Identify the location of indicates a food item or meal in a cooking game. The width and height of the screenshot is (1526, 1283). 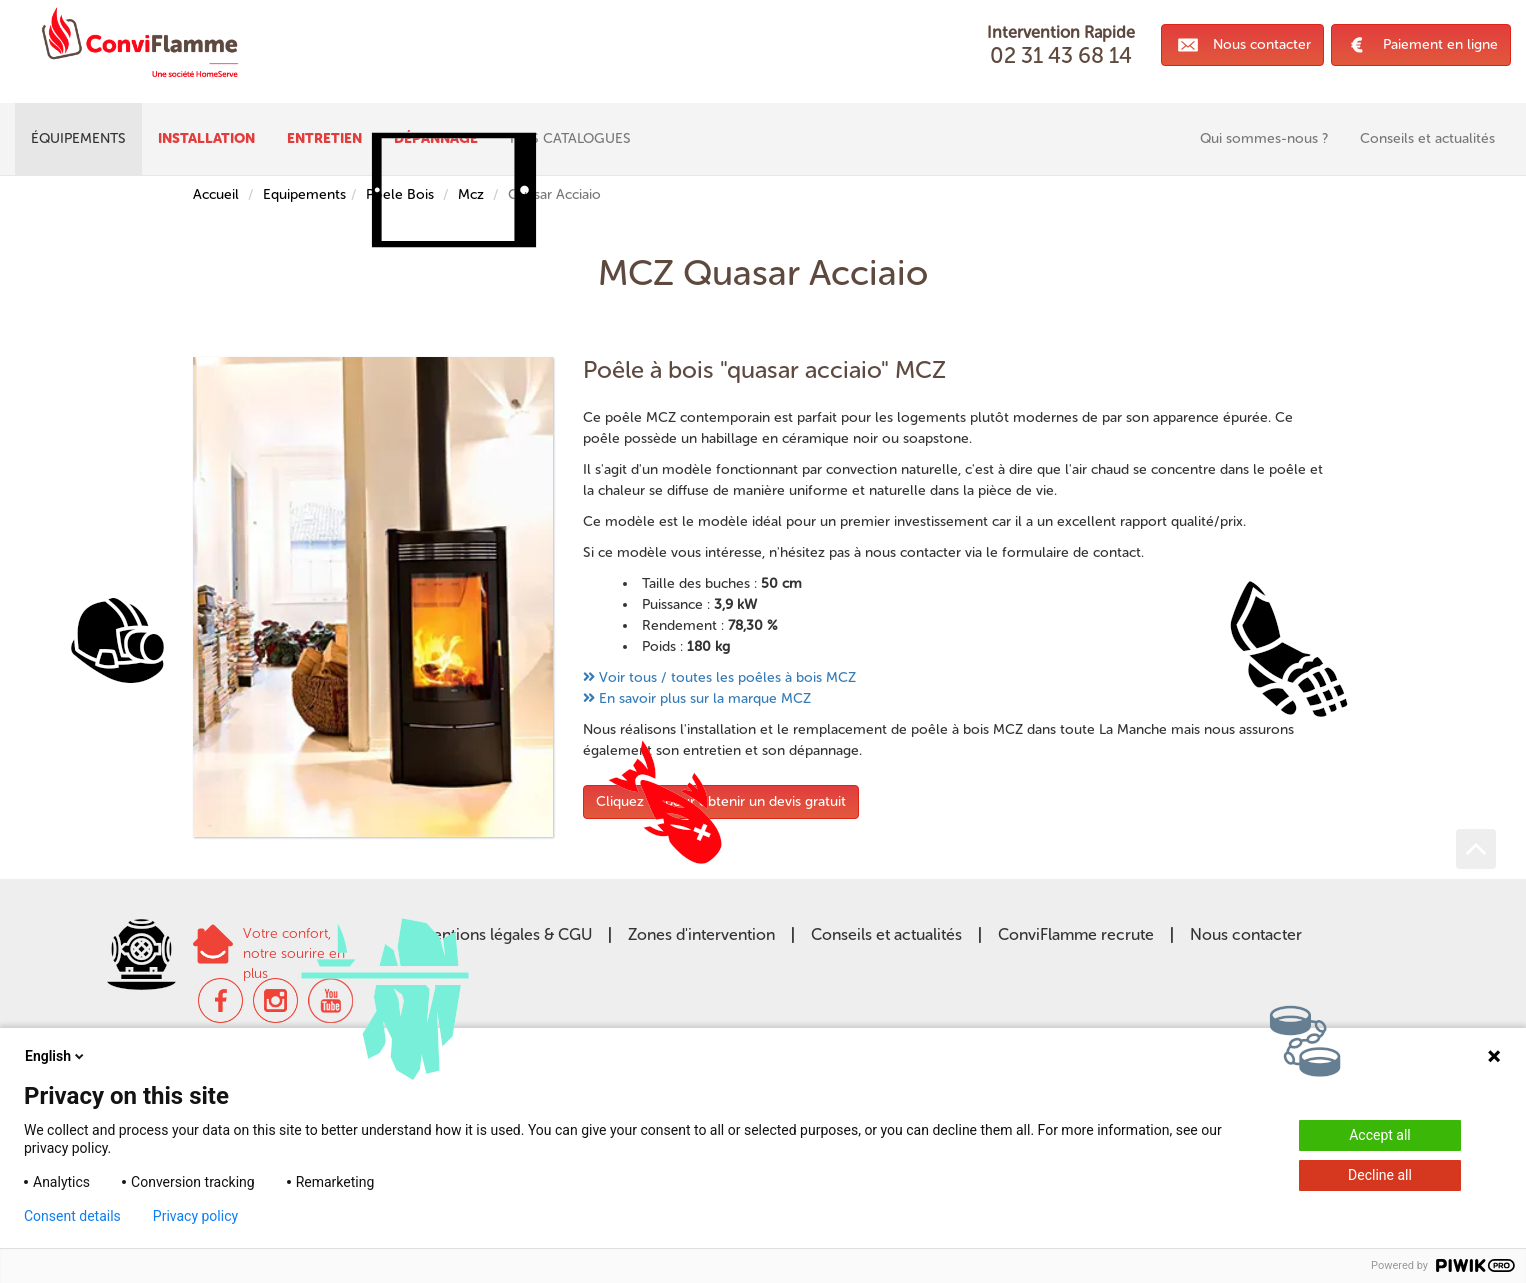
(665, 802).